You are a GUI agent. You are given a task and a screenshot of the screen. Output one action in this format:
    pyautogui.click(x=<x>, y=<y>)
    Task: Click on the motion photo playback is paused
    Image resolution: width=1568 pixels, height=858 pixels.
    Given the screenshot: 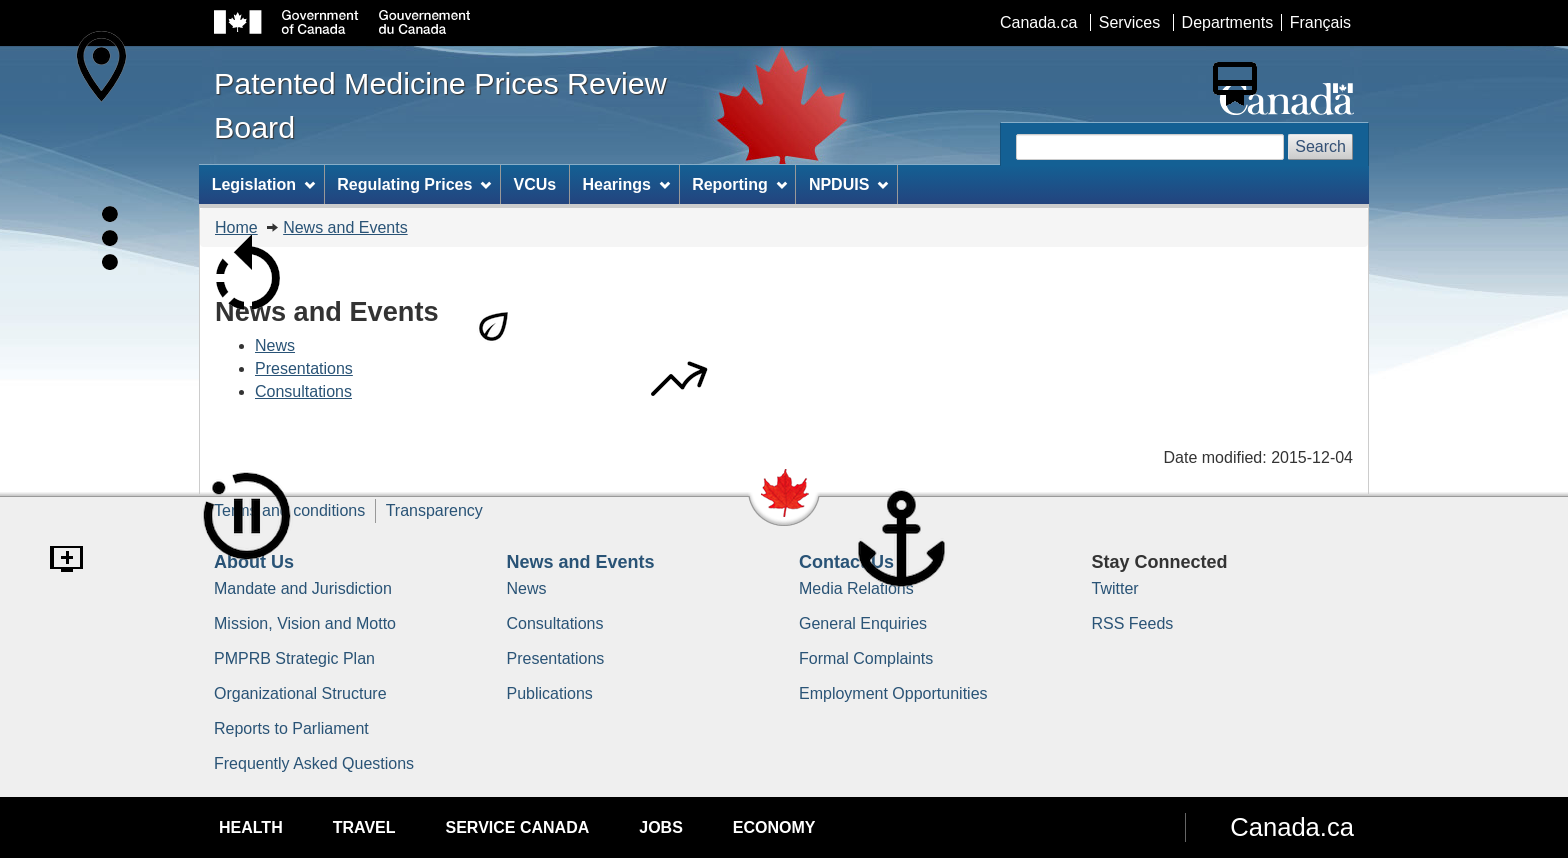 What is the action you would take?
    pyautogui.click(x=247, y=516)
    